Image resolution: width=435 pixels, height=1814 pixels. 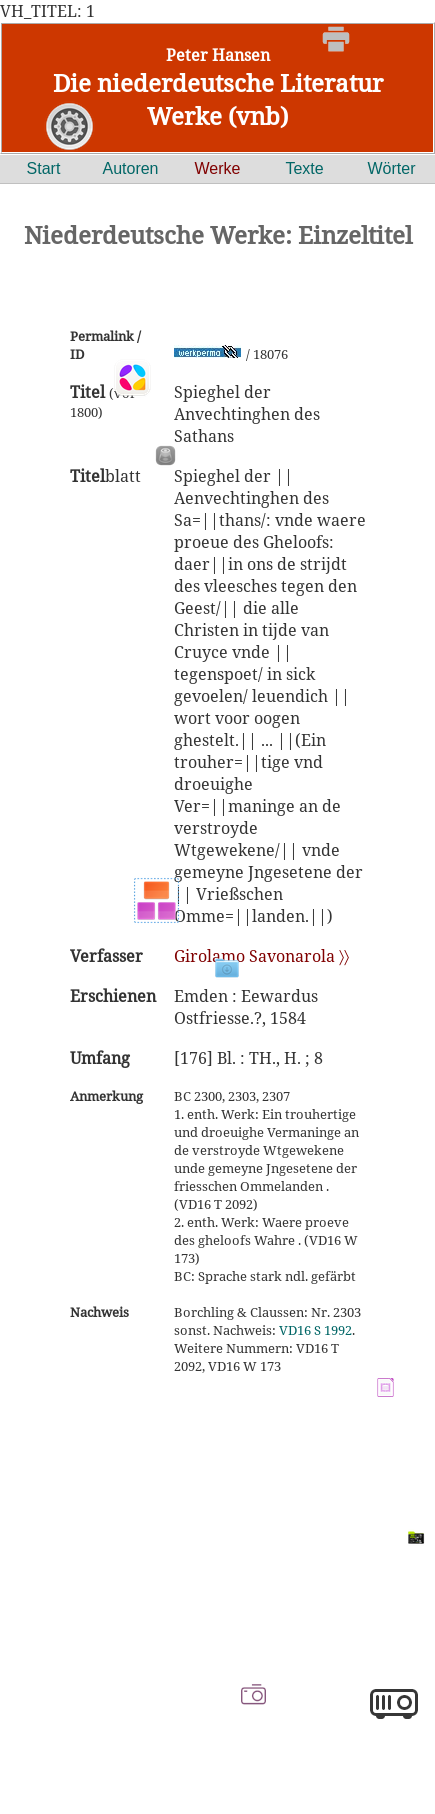 What do you see at coordinates (336, 40) in the screenshot?
I see `print the current document` at bounding box center [336, 40].